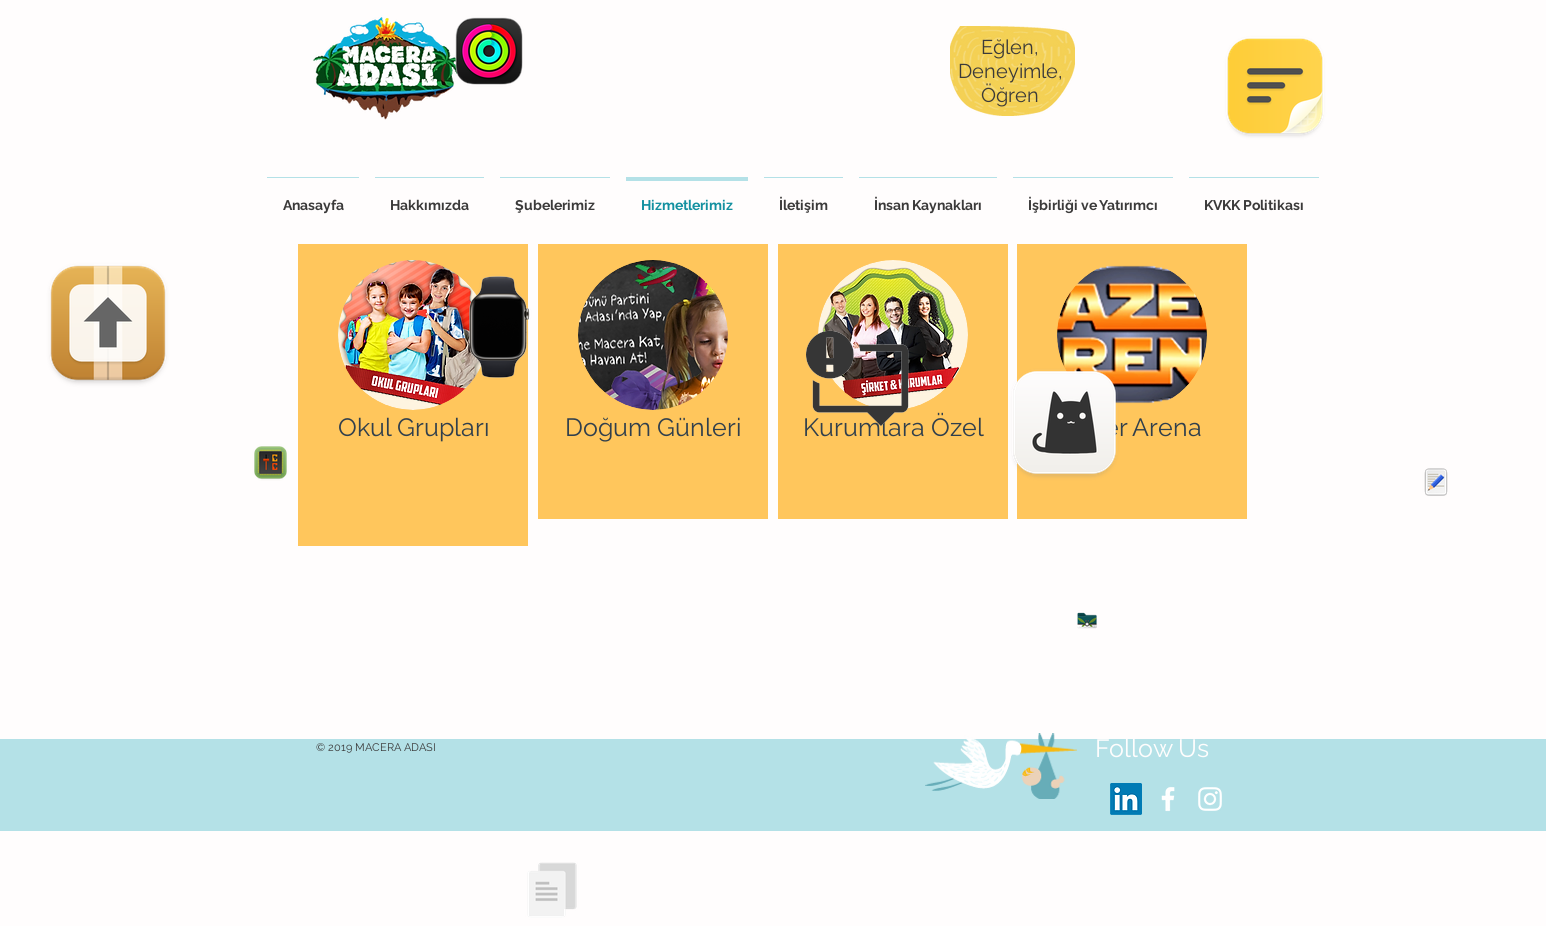 The image size is (1546, 926). I want to click on open the fitness app, so click(489, 51).